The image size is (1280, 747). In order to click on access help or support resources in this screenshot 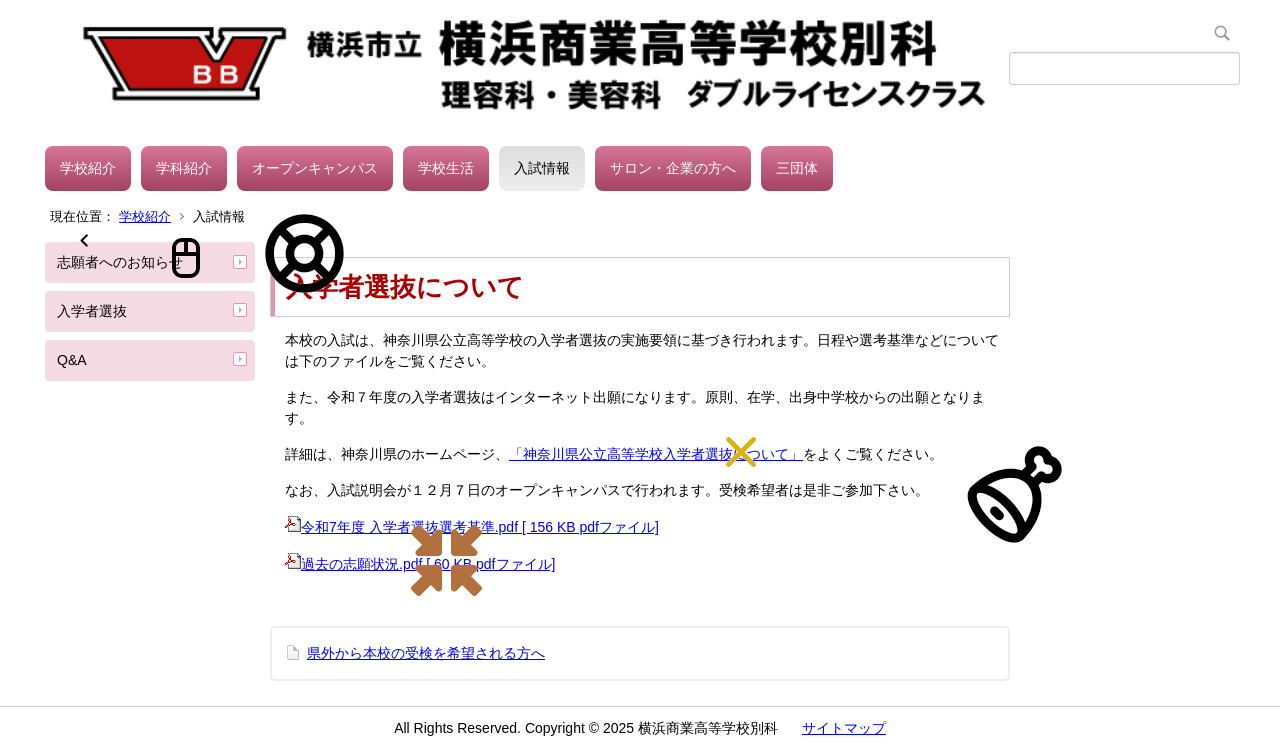, I will do `click(304, 253)`.